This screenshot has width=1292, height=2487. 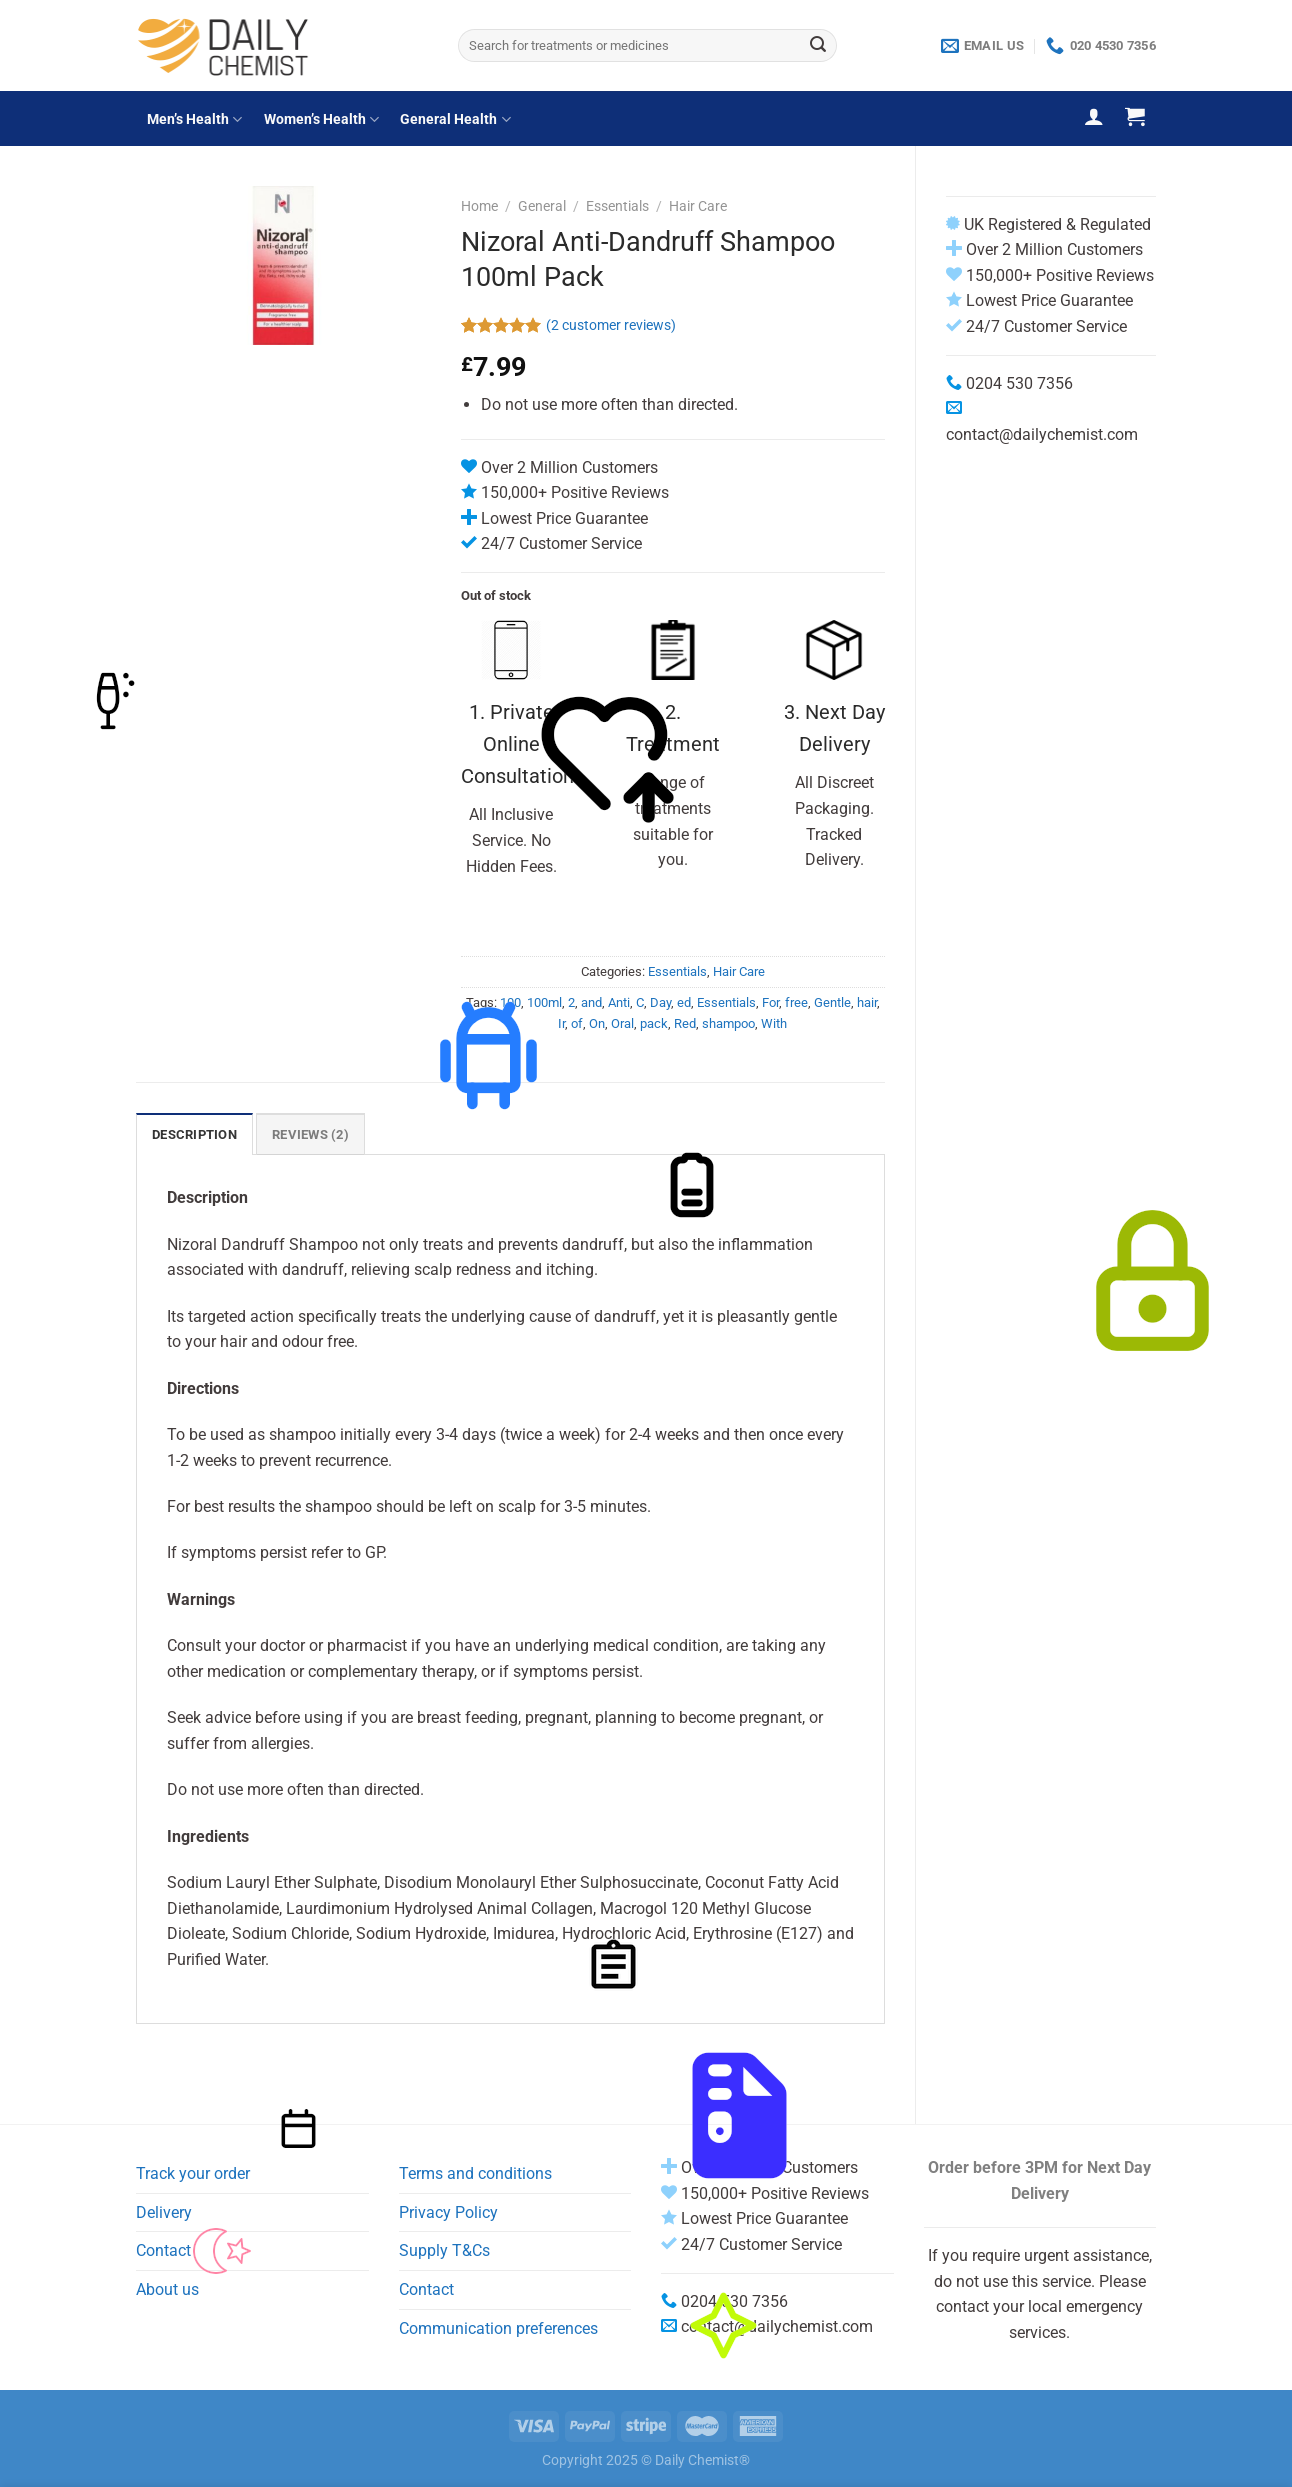 What do you see at coordinates (298, 2128) in the screenshot?
I see `view calendar or scheduled events` at bounding box center [298, 2128].